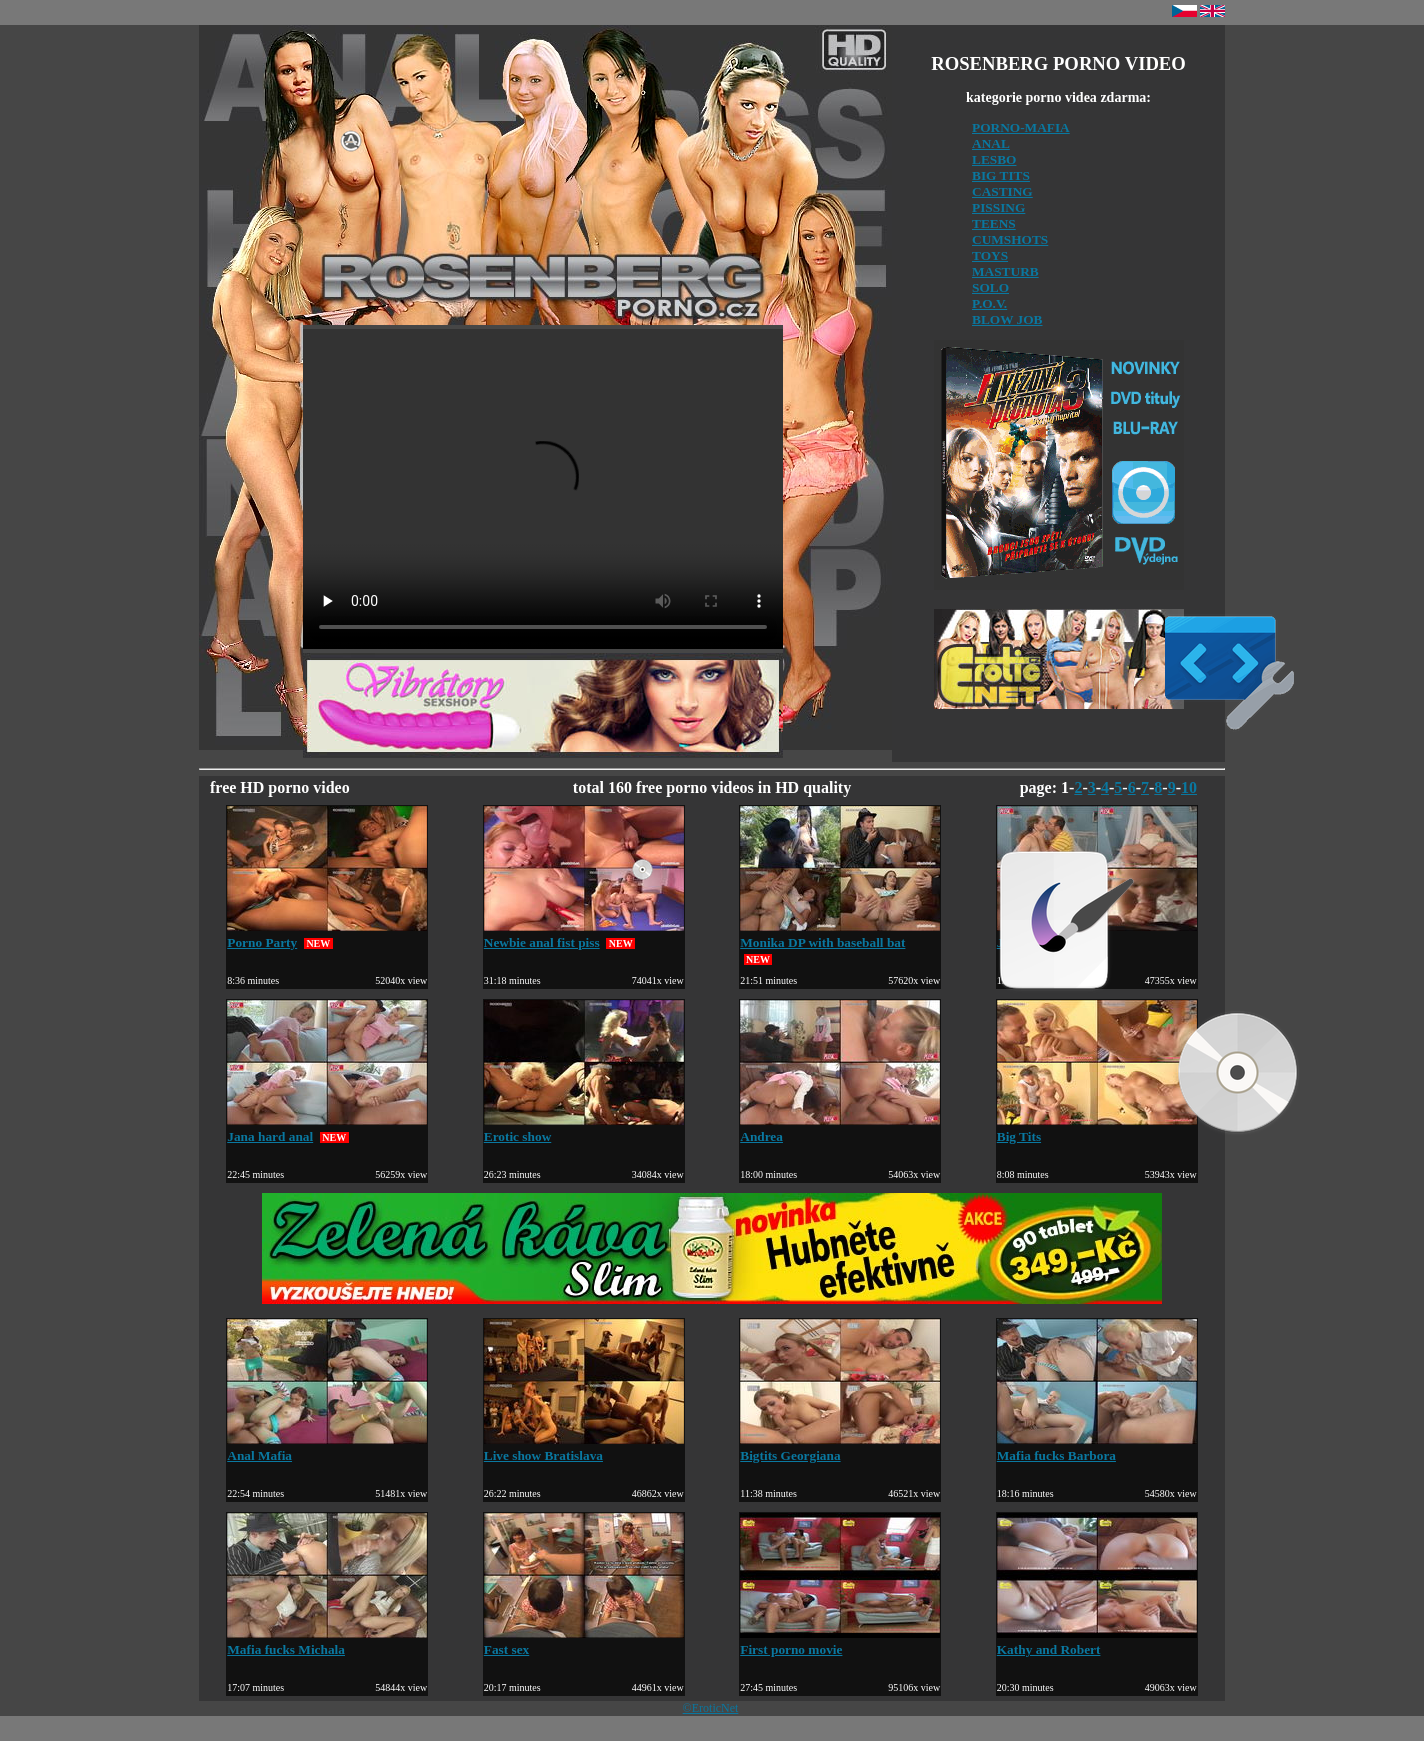 The height and width of the screenshot is (1741, 1424). I want to click on open the software updater application, so click(351, 141).